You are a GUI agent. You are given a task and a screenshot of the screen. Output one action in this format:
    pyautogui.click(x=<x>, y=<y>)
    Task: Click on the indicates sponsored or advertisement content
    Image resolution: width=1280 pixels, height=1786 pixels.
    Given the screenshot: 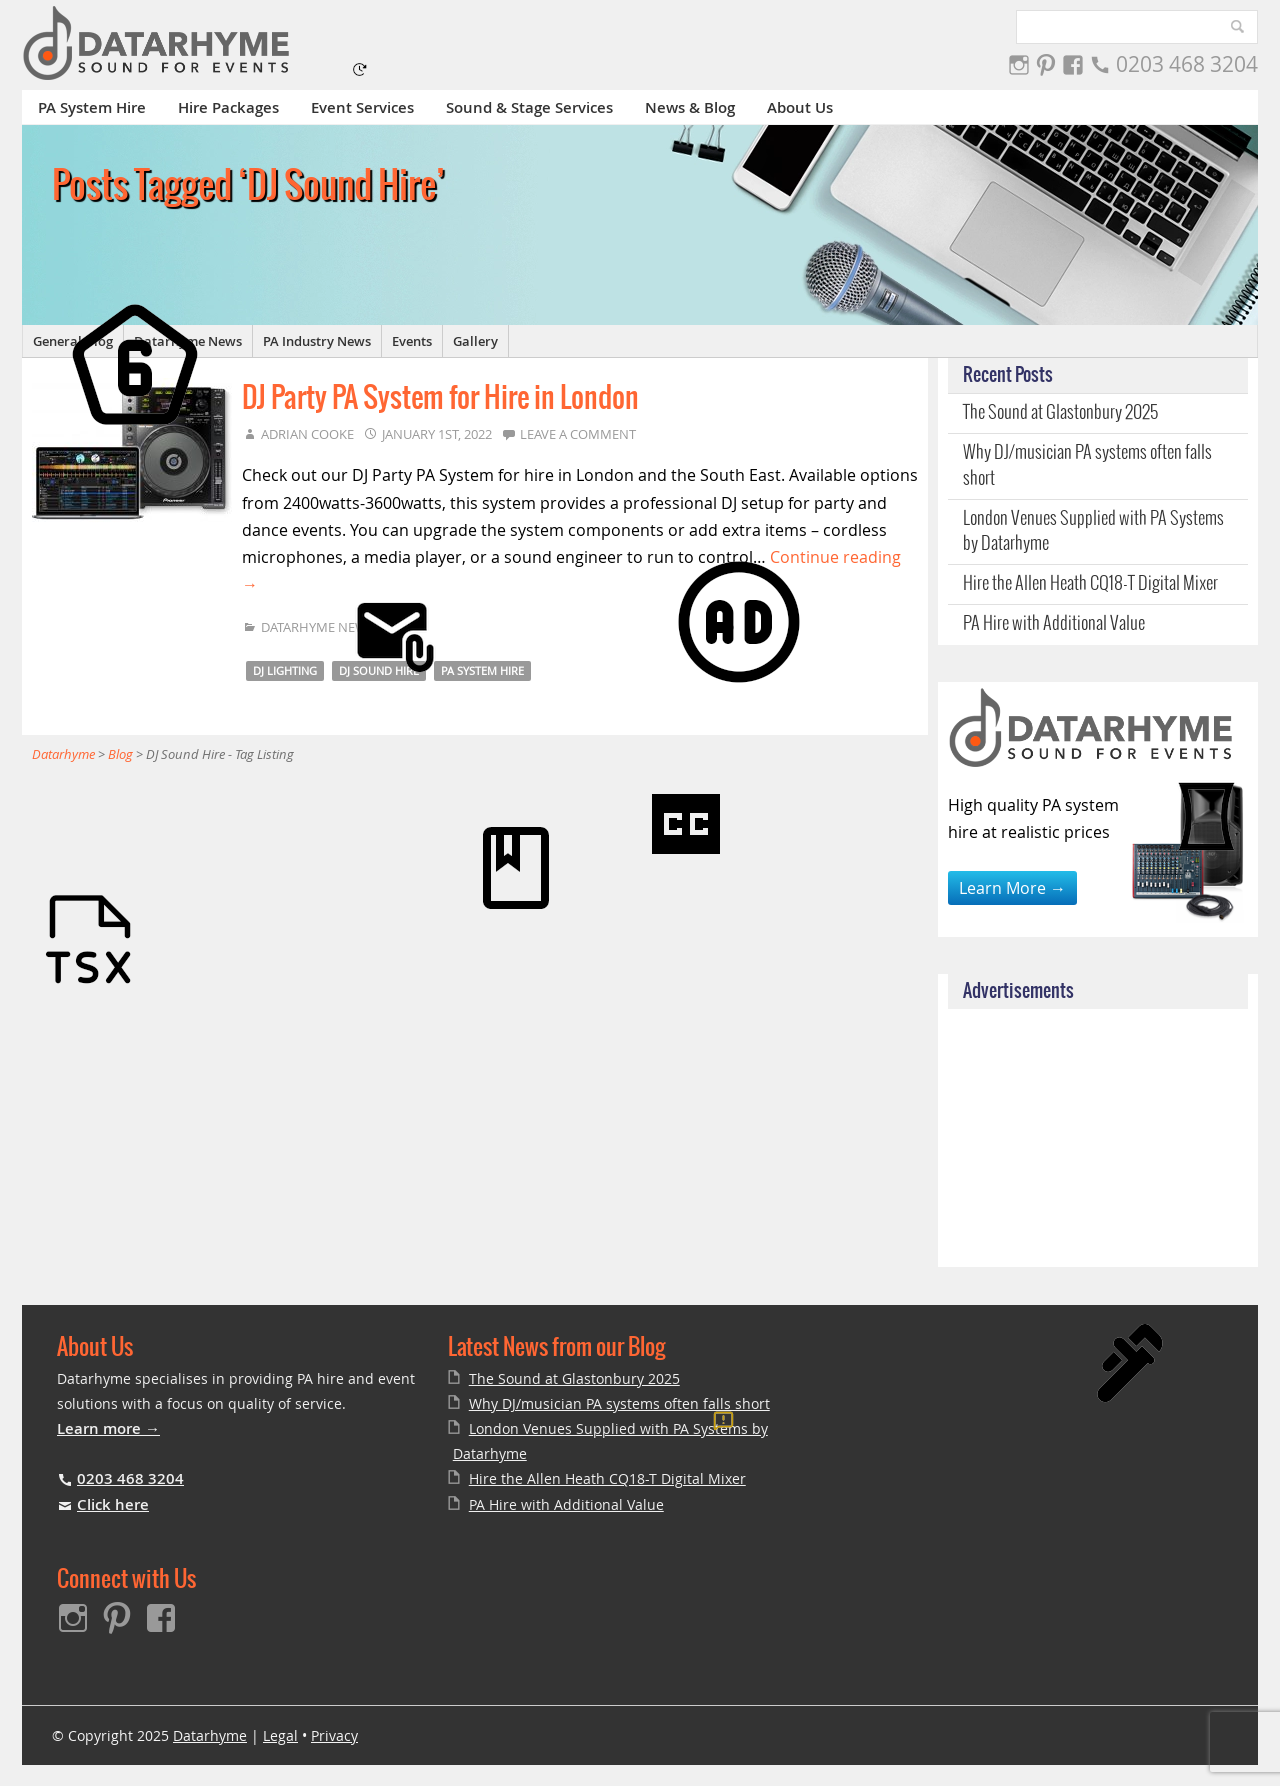 What is the action you would take?
    pyautogui.click(x=739, y=622)
    